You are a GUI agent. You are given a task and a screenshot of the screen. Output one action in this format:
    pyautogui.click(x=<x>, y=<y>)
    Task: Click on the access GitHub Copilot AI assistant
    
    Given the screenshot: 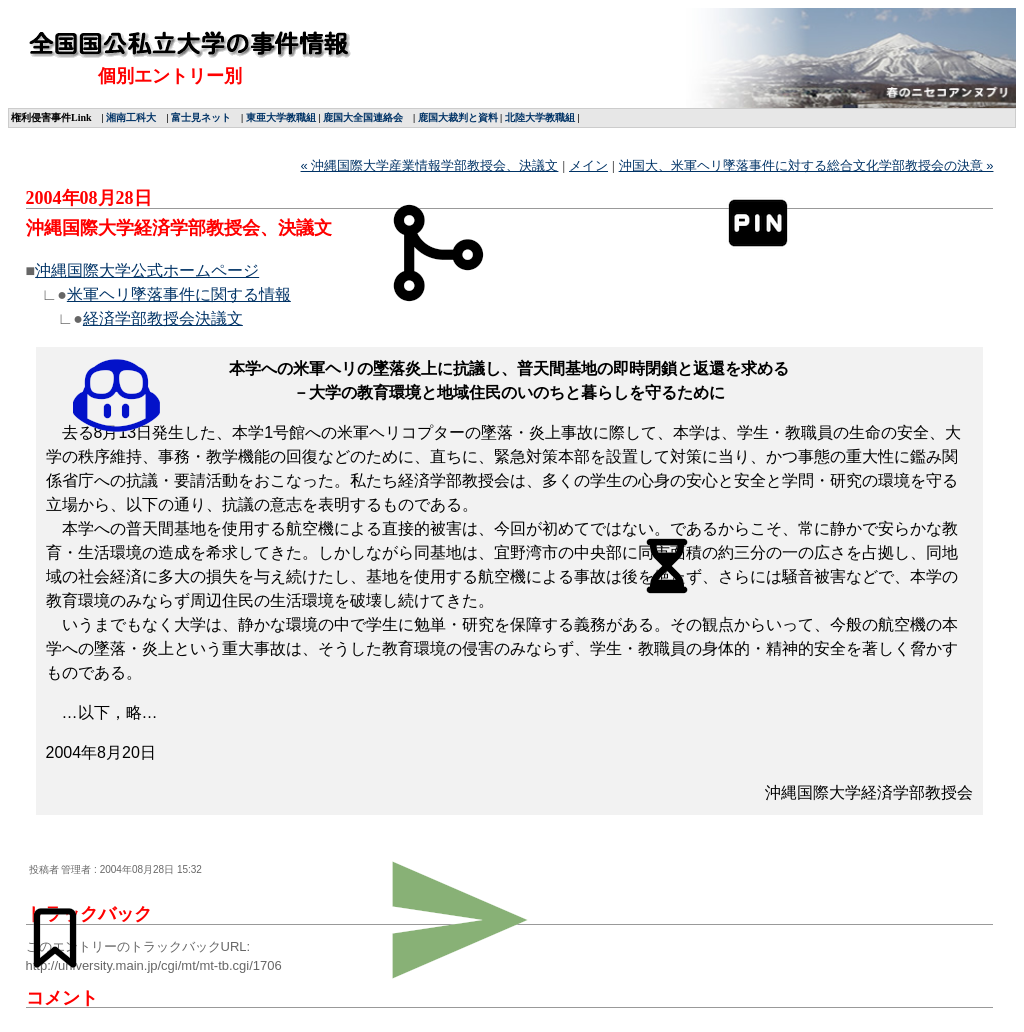 What is the action you would take?
    pyautogui.click(x=116, y=395)
    